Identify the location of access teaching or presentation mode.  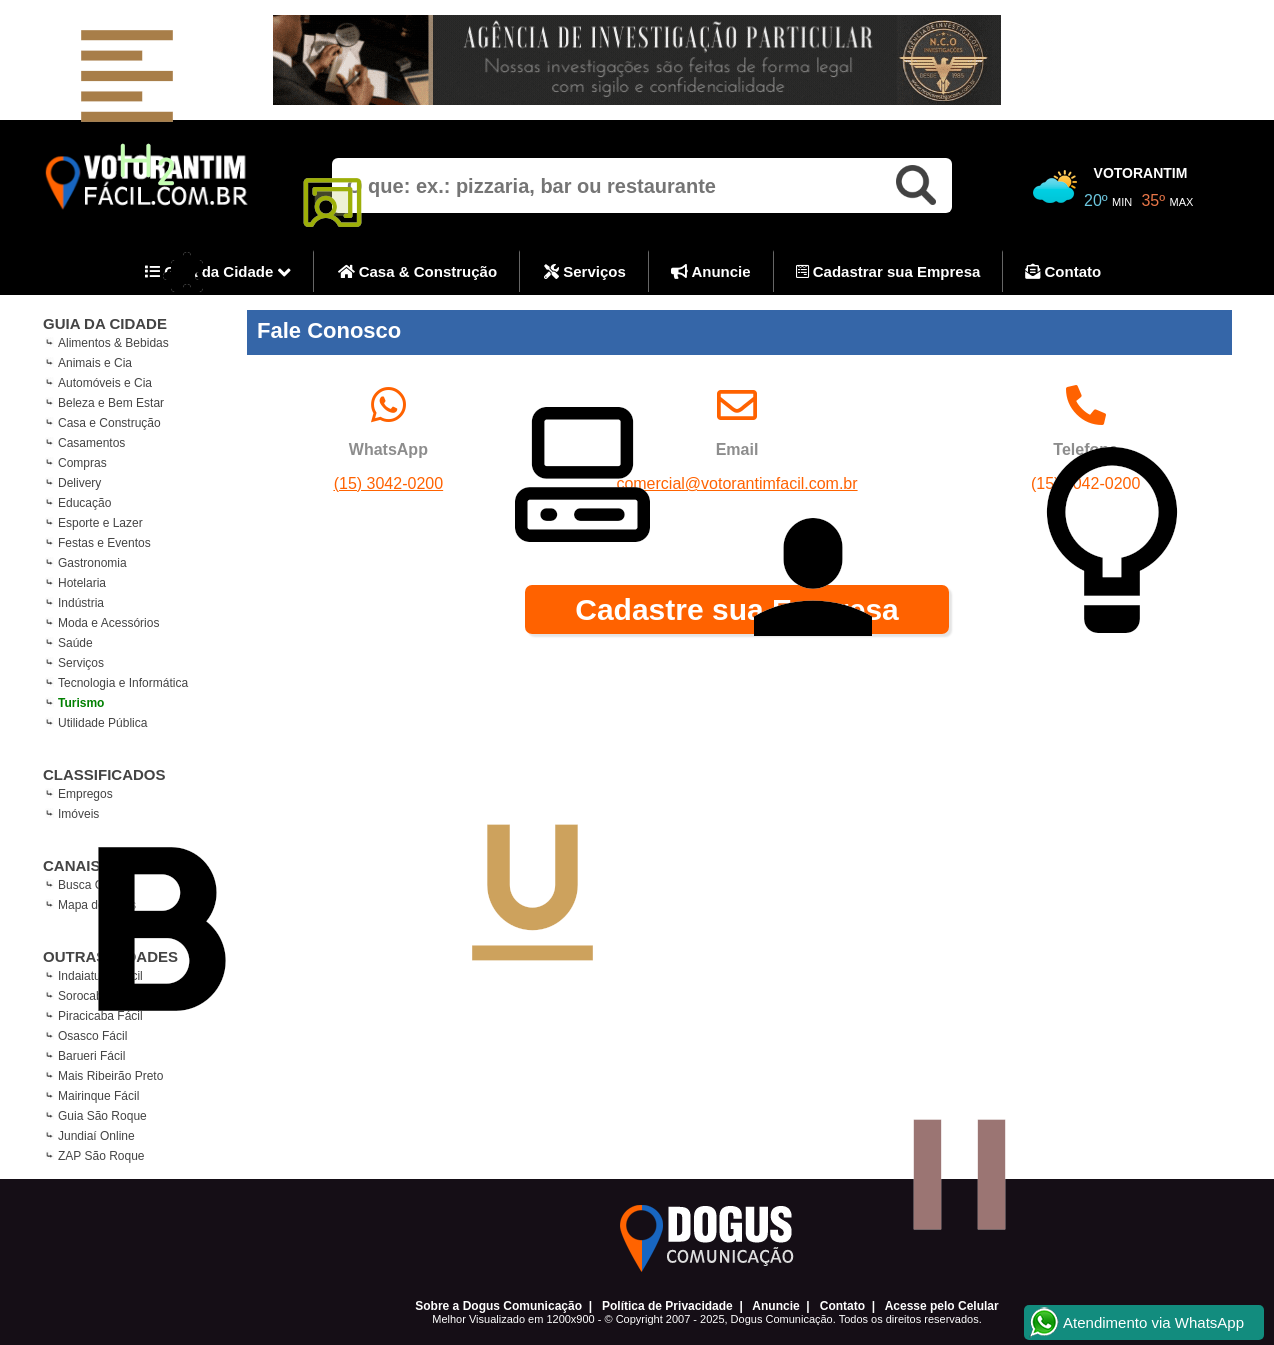
(332, 202).